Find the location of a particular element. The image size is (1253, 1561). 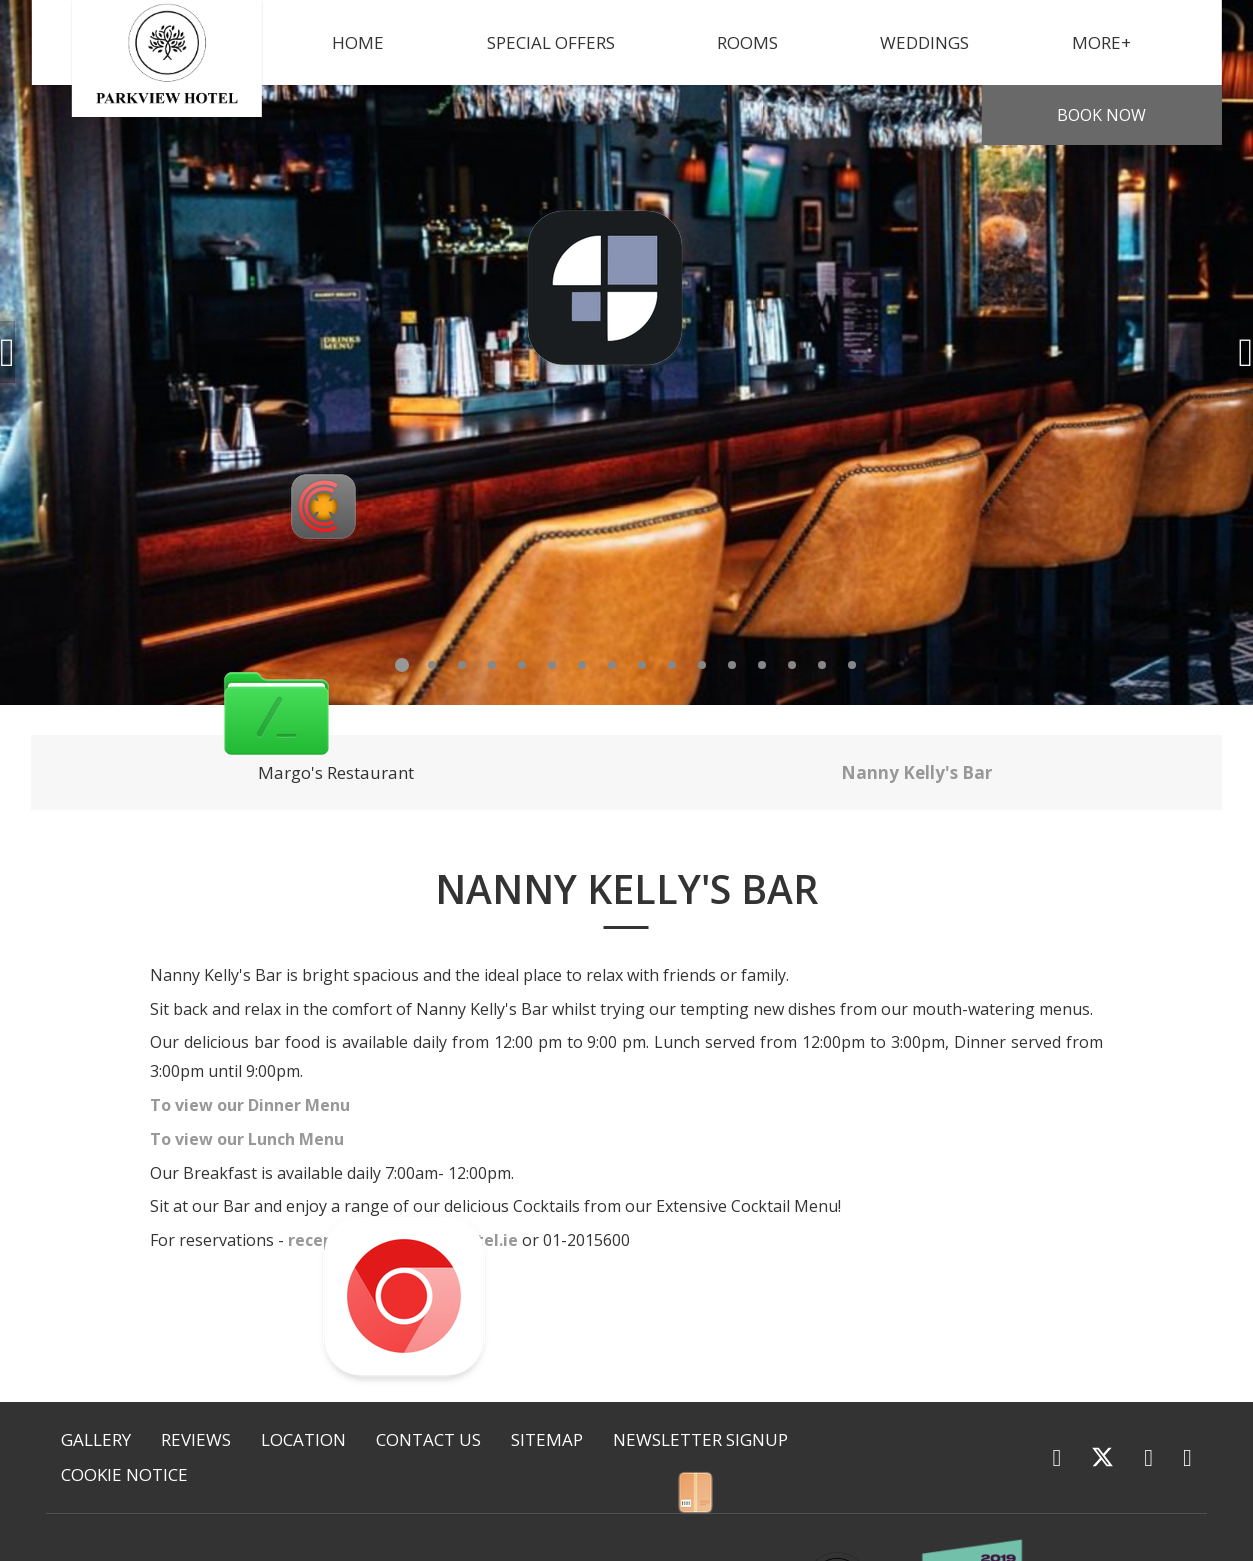

launch OpenRA Command & Conquer game is located at coordinates (323, 506).